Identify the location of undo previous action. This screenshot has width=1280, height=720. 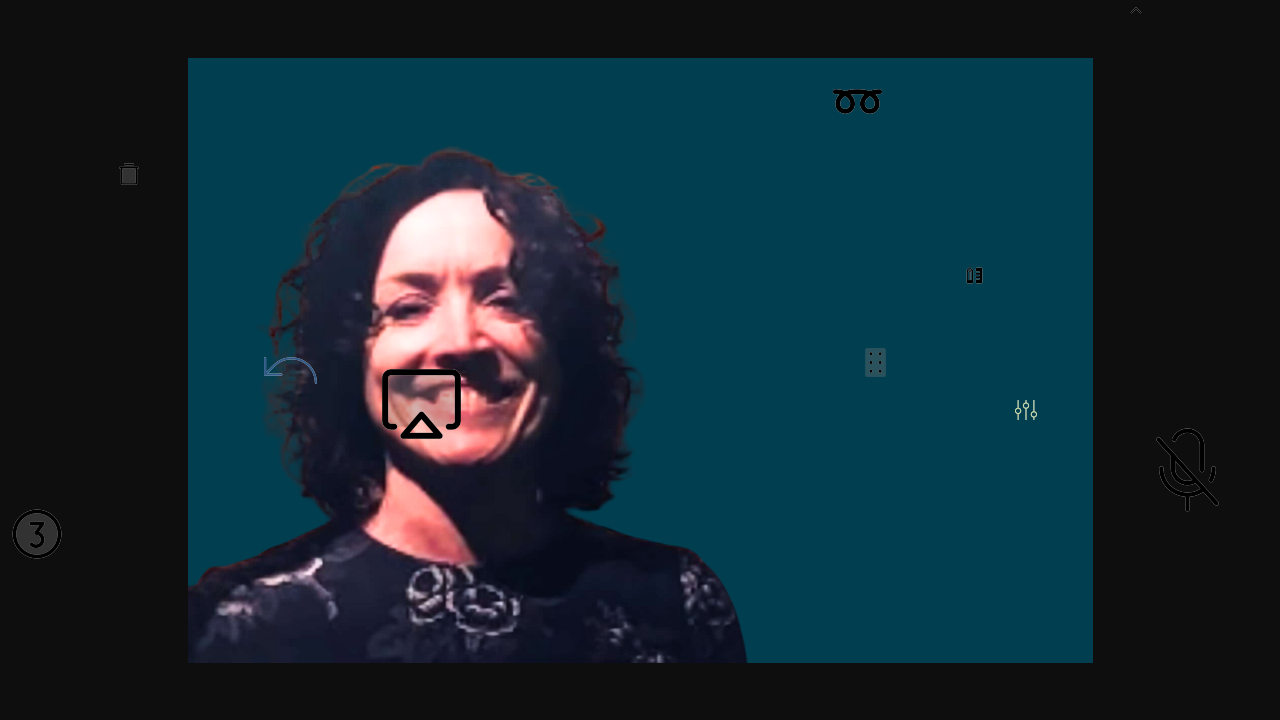
(291, 368).